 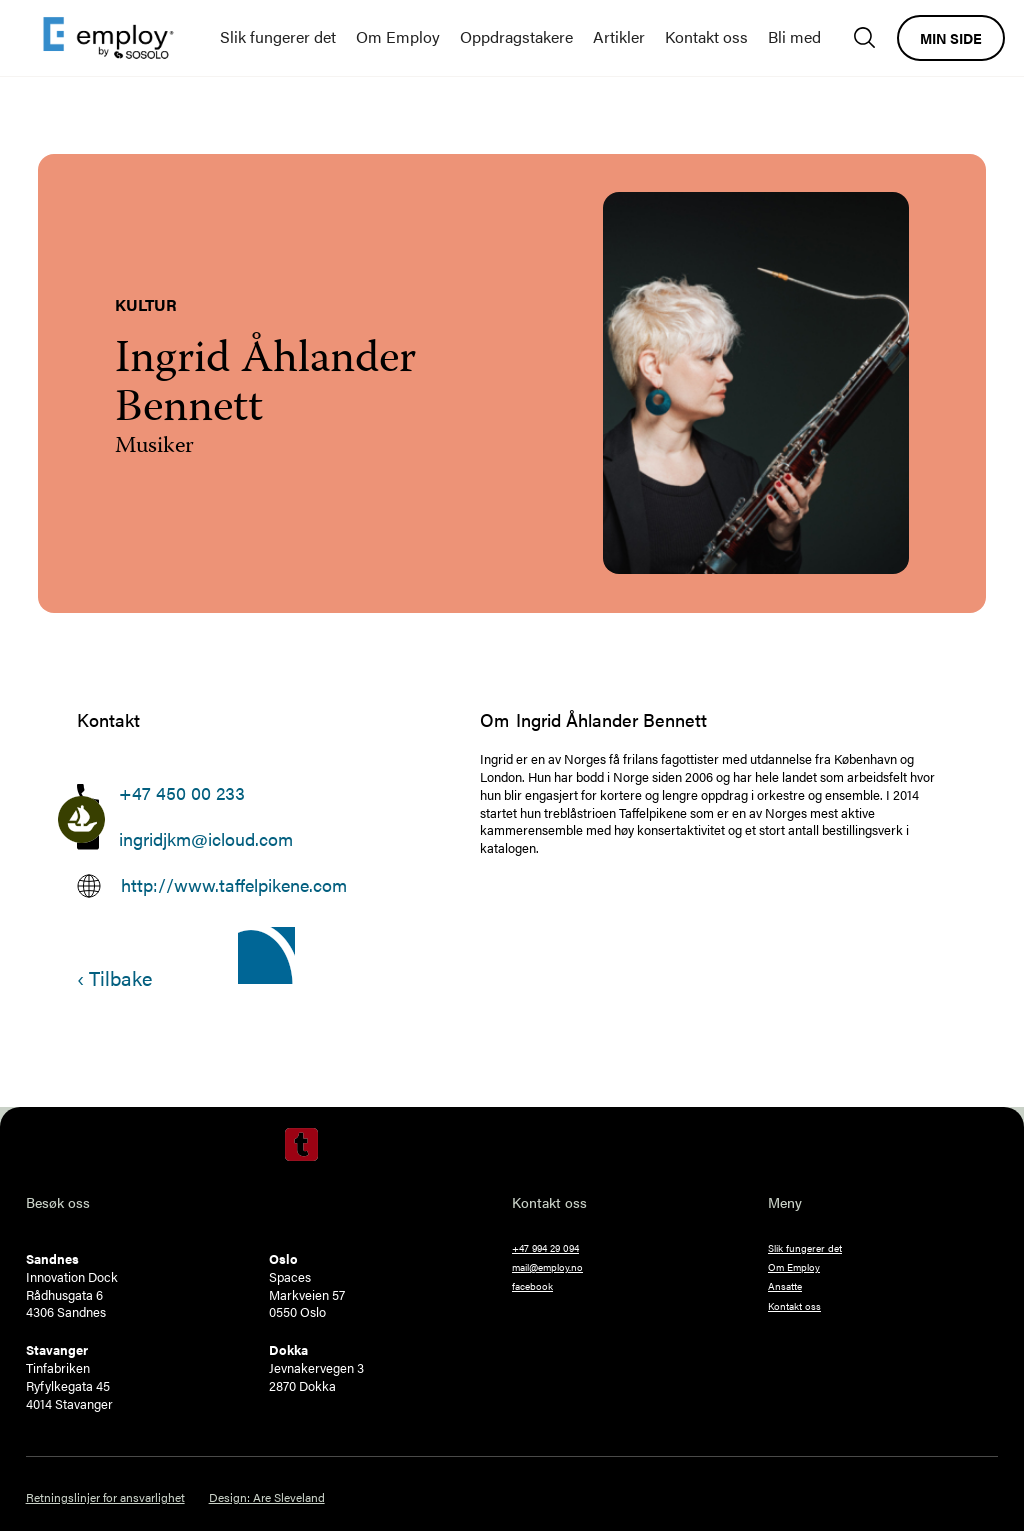 I want to click on open zerodha trading app, so click(x=266, y=955).